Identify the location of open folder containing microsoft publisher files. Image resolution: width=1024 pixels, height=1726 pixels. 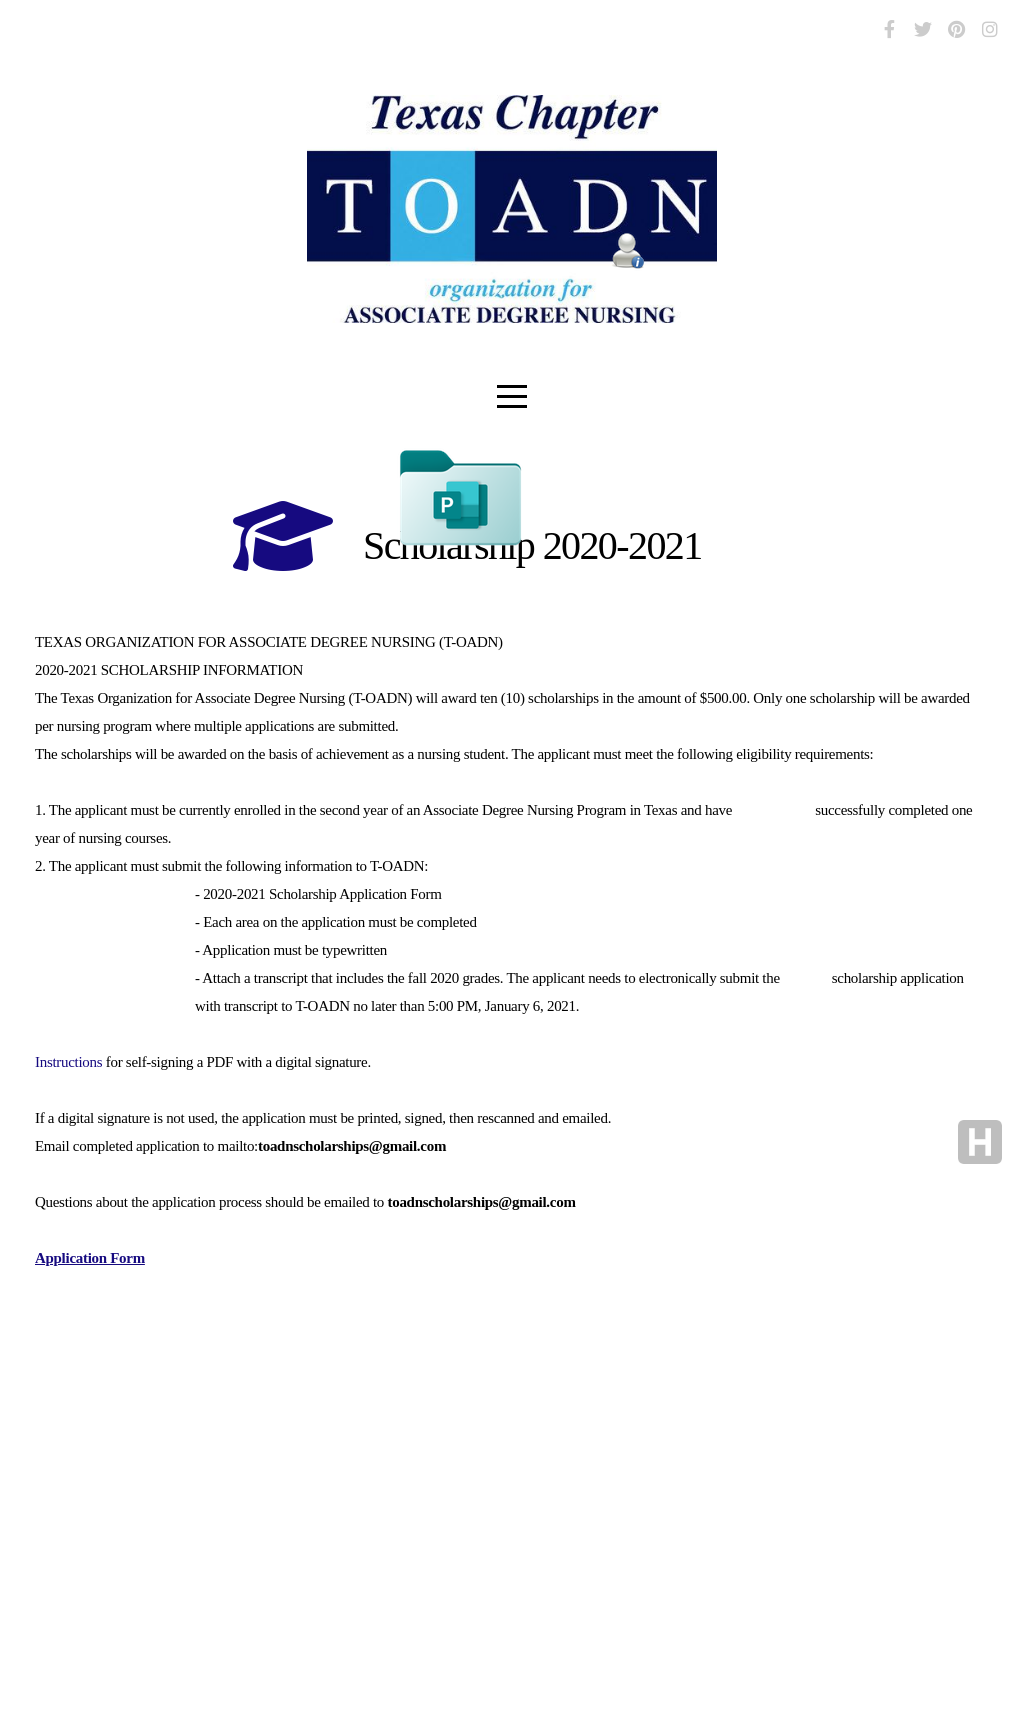
(460, 501).